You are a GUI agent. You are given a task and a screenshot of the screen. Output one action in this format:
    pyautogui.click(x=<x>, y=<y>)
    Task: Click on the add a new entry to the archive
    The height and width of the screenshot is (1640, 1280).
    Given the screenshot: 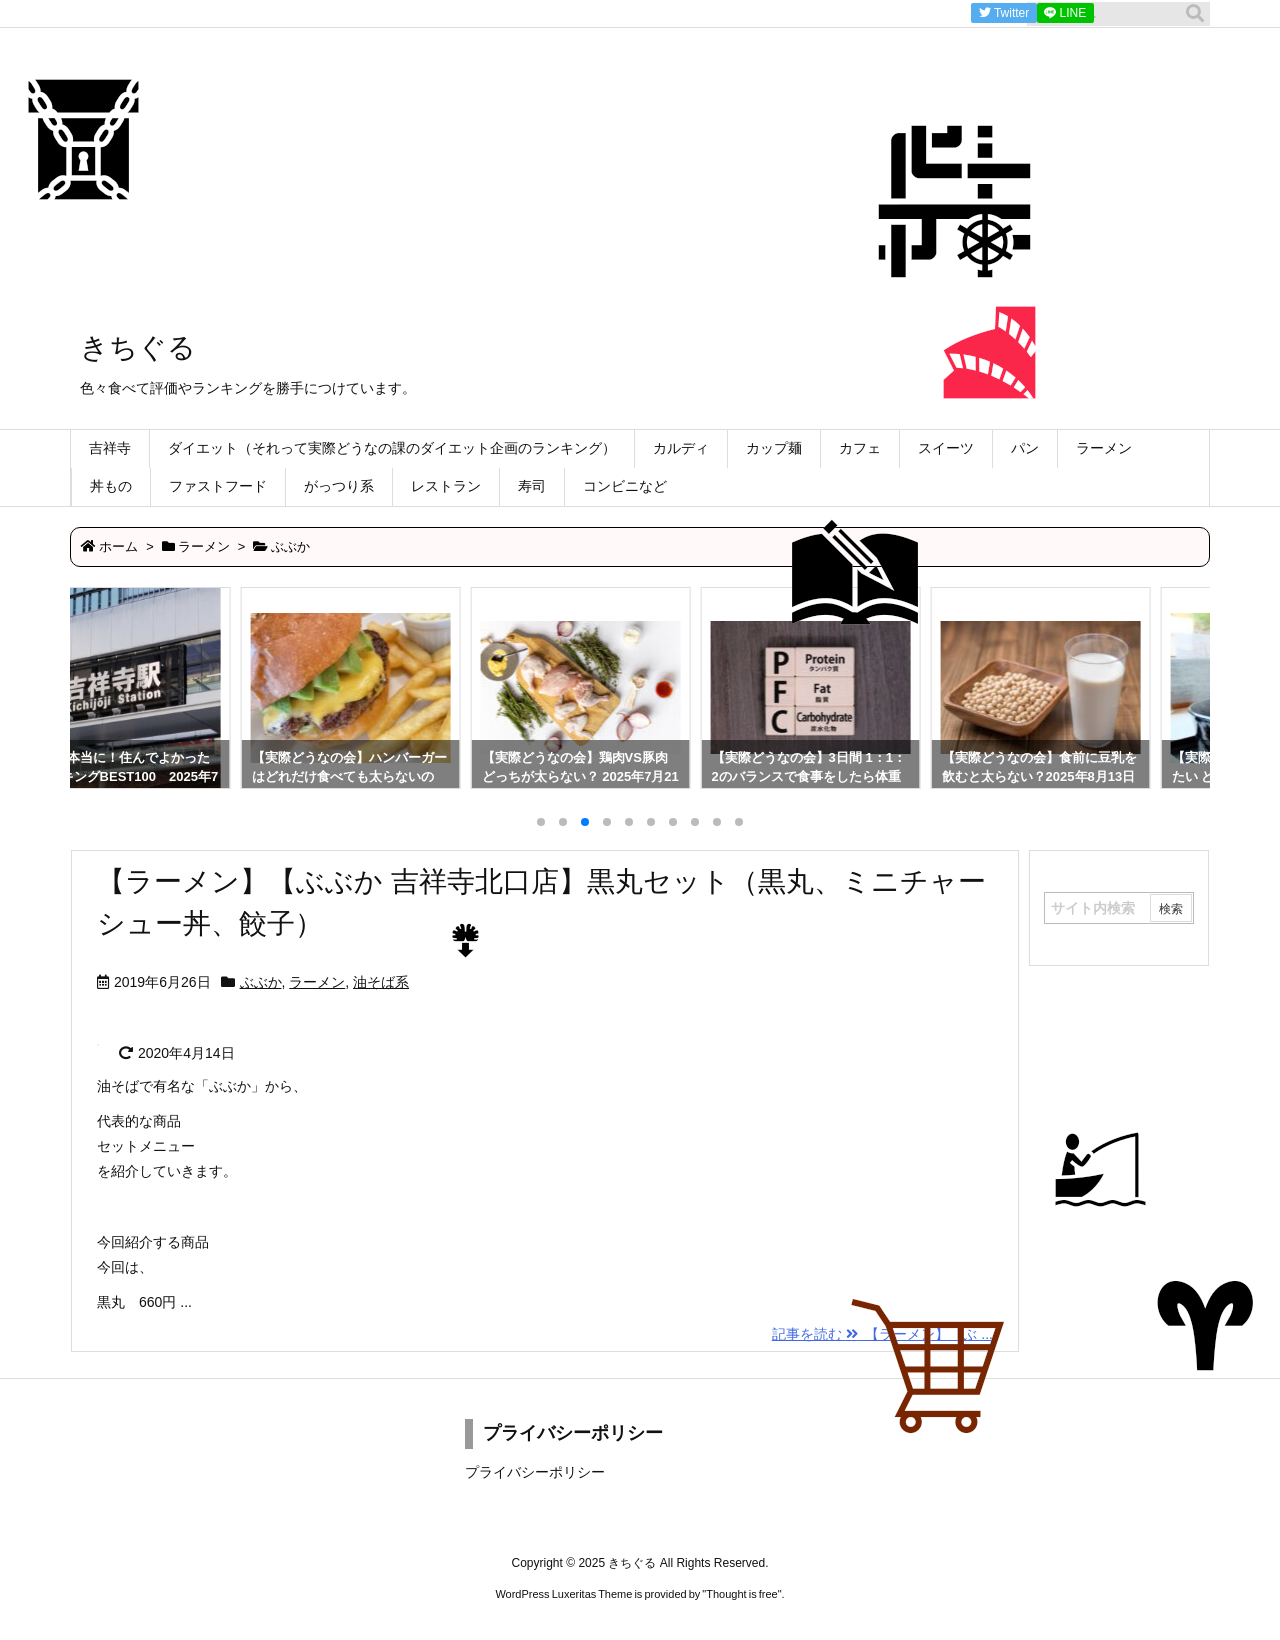 What is the action you would take?
    pyautogui.click(x=855, y=579)
    